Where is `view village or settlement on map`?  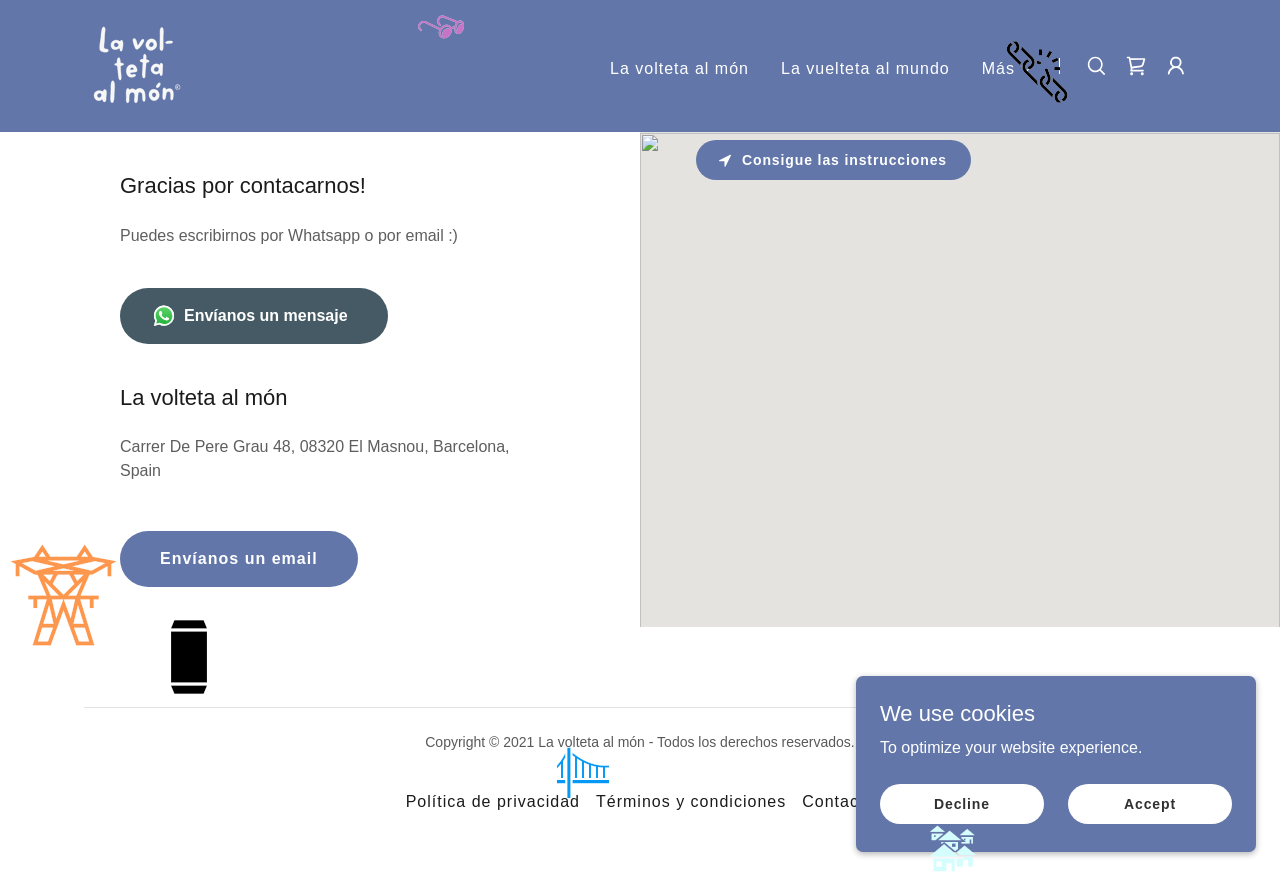 view village or settlement on map is located at coordinates (952, 848).